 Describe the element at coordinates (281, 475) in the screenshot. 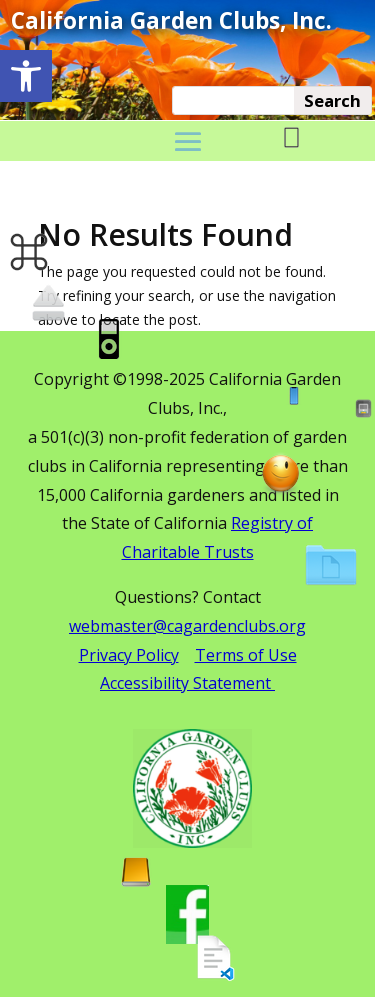

I see `insert a wink emoji into your message` at that location.